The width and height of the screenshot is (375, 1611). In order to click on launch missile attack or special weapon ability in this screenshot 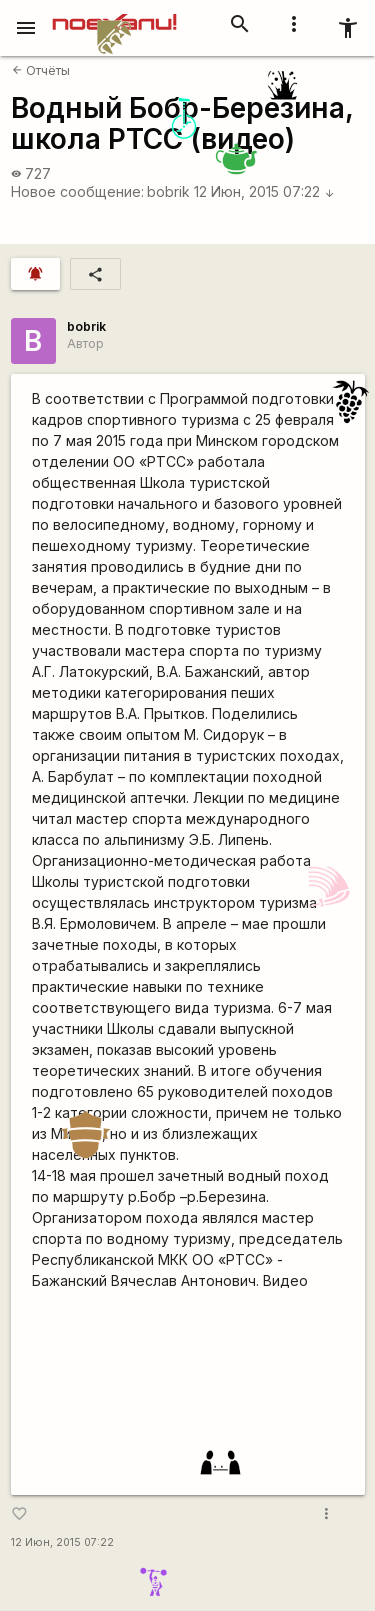, I will do `click(114, 37)`.